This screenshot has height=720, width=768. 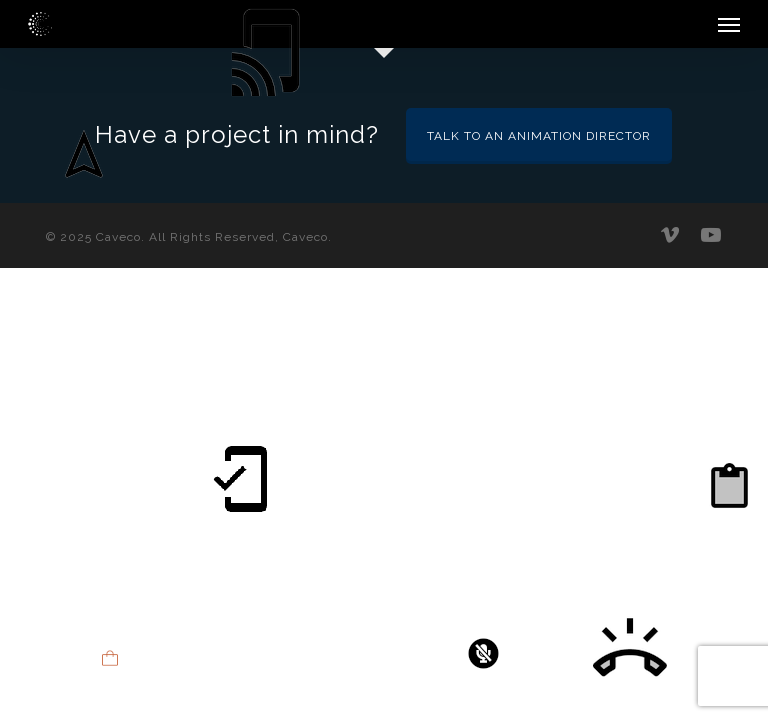 I want to click on incoming call ringing, so click(x=630, y=649).